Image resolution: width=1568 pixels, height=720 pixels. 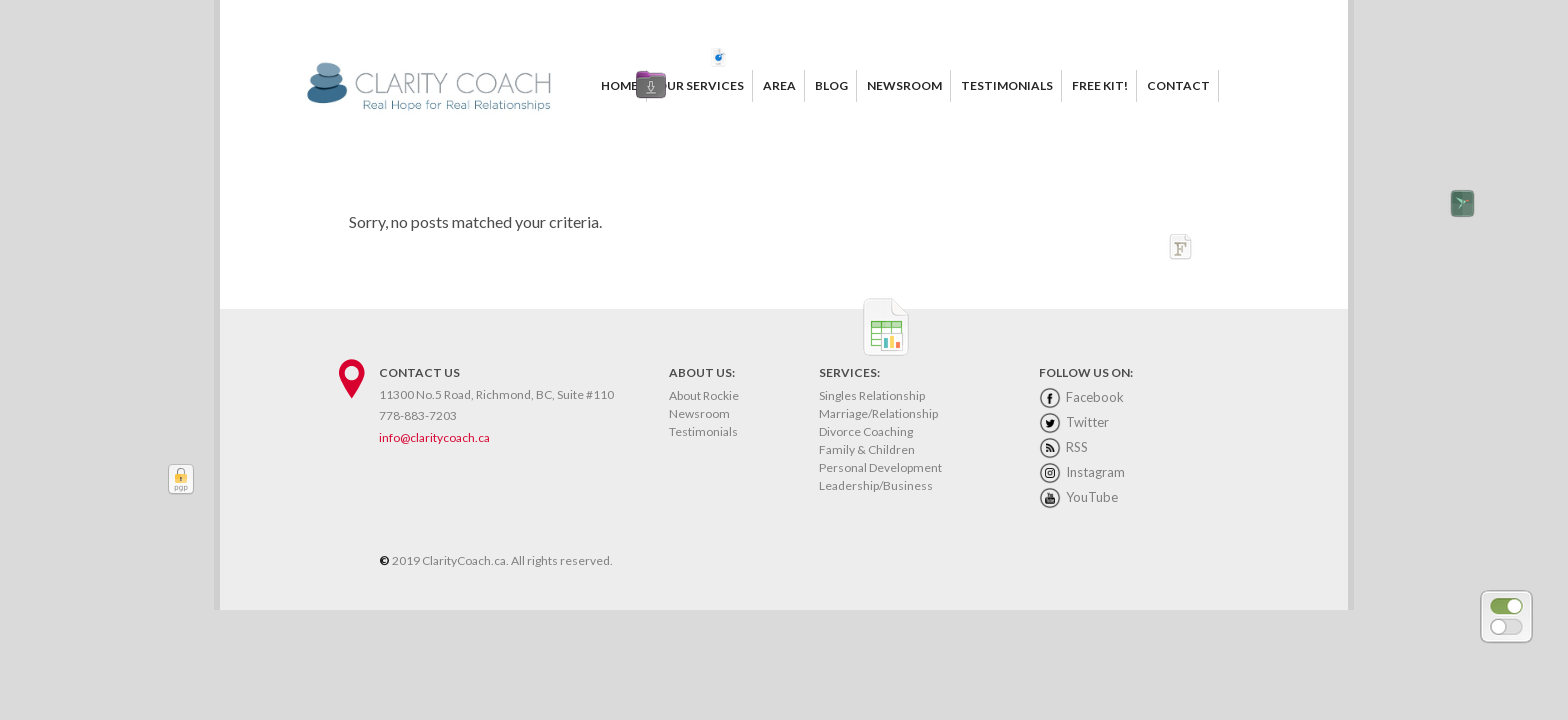 I want to click on a pgp-encrypted file, so click(x=181, y=479).